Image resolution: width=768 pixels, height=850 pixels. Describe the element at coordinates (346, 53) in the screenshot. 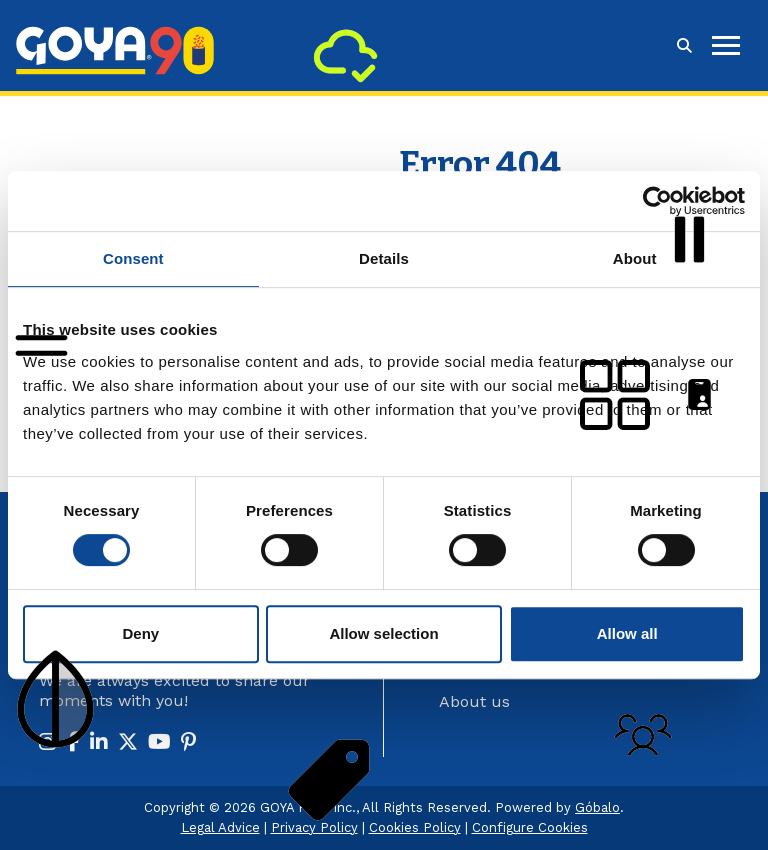

I see `file successfully uploaded to cloud storage` at that location.